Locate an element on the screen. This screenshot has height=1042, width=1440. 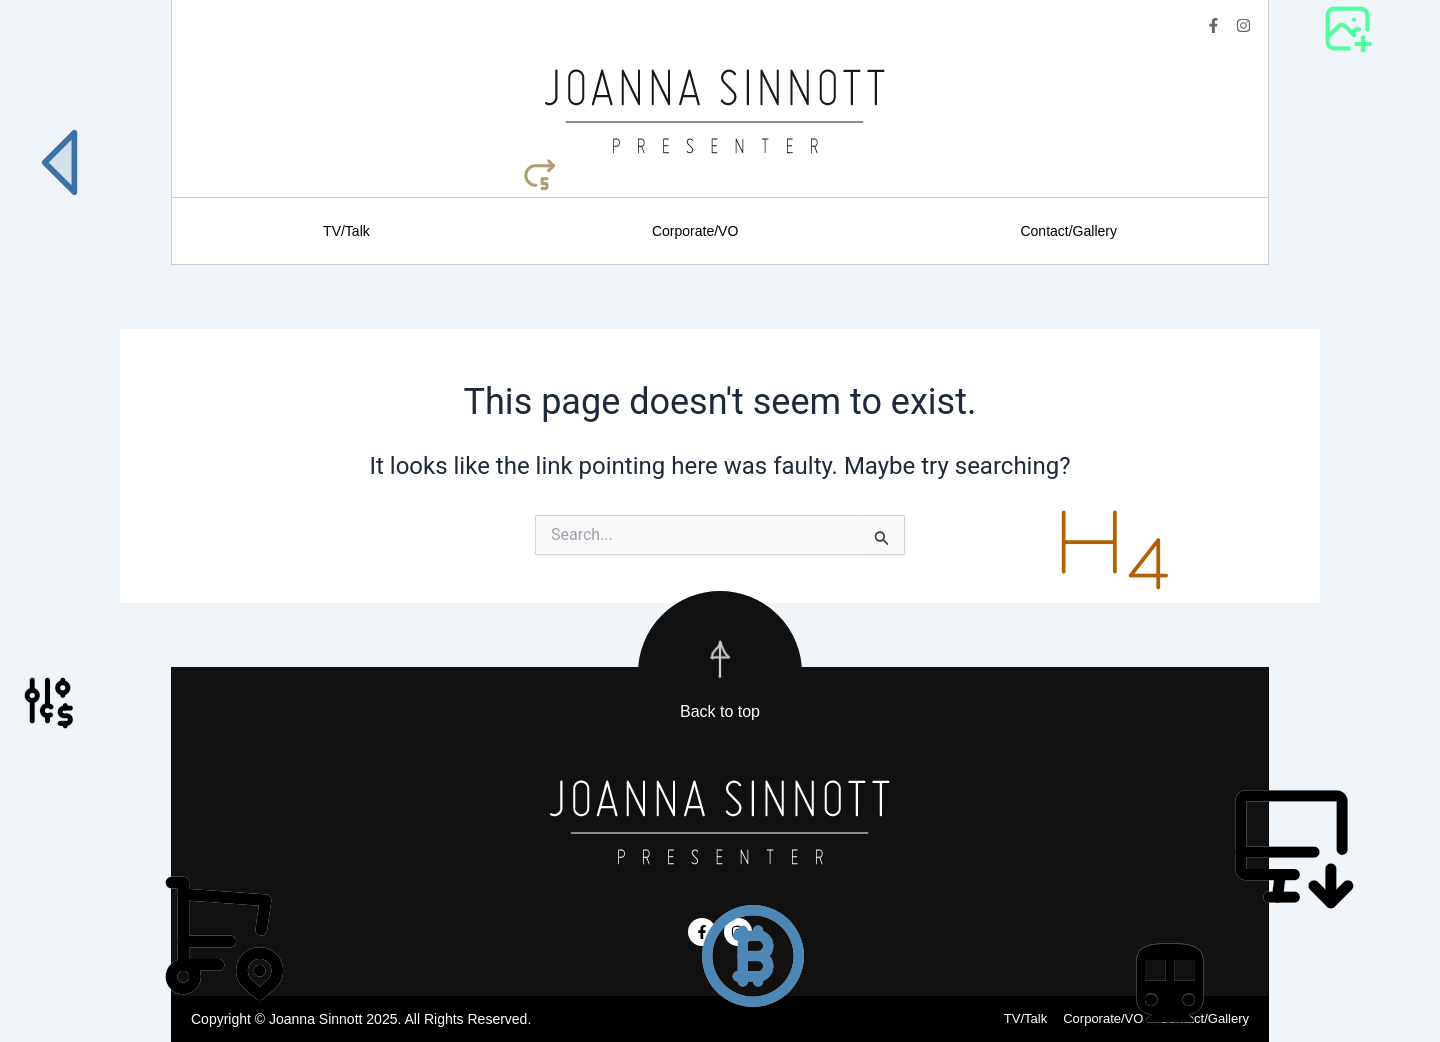
download to desktop computer is located at coordinates (1291, 846).